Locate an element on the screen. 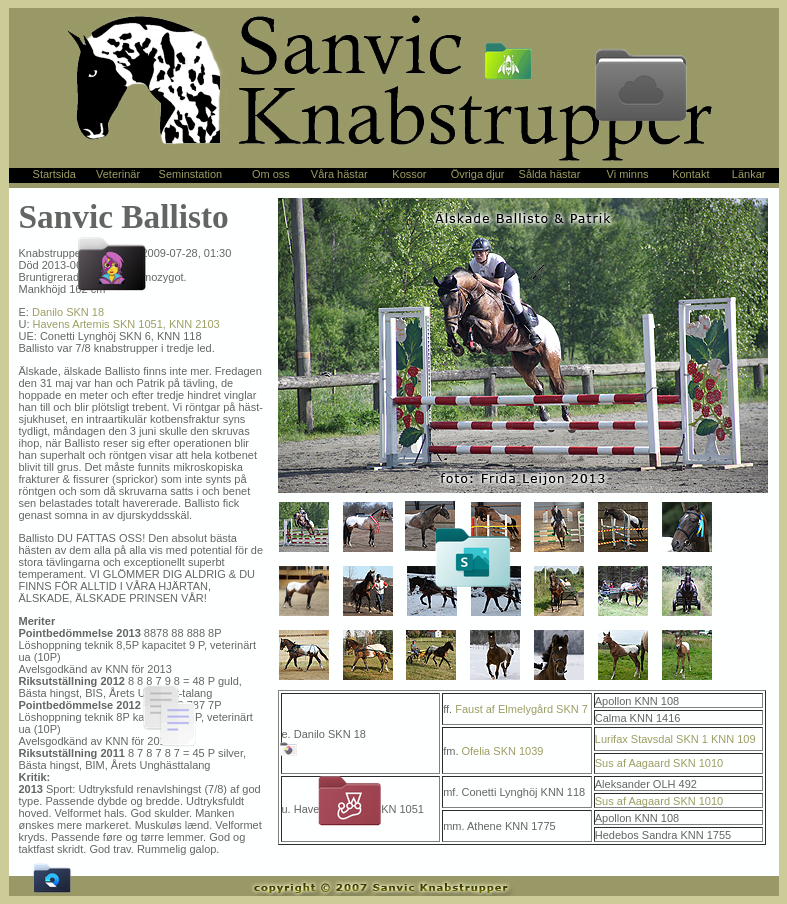 The height and width of the screenshot is (904, 787). access cloud-synced files and folders is located at coordinates (641, 85).